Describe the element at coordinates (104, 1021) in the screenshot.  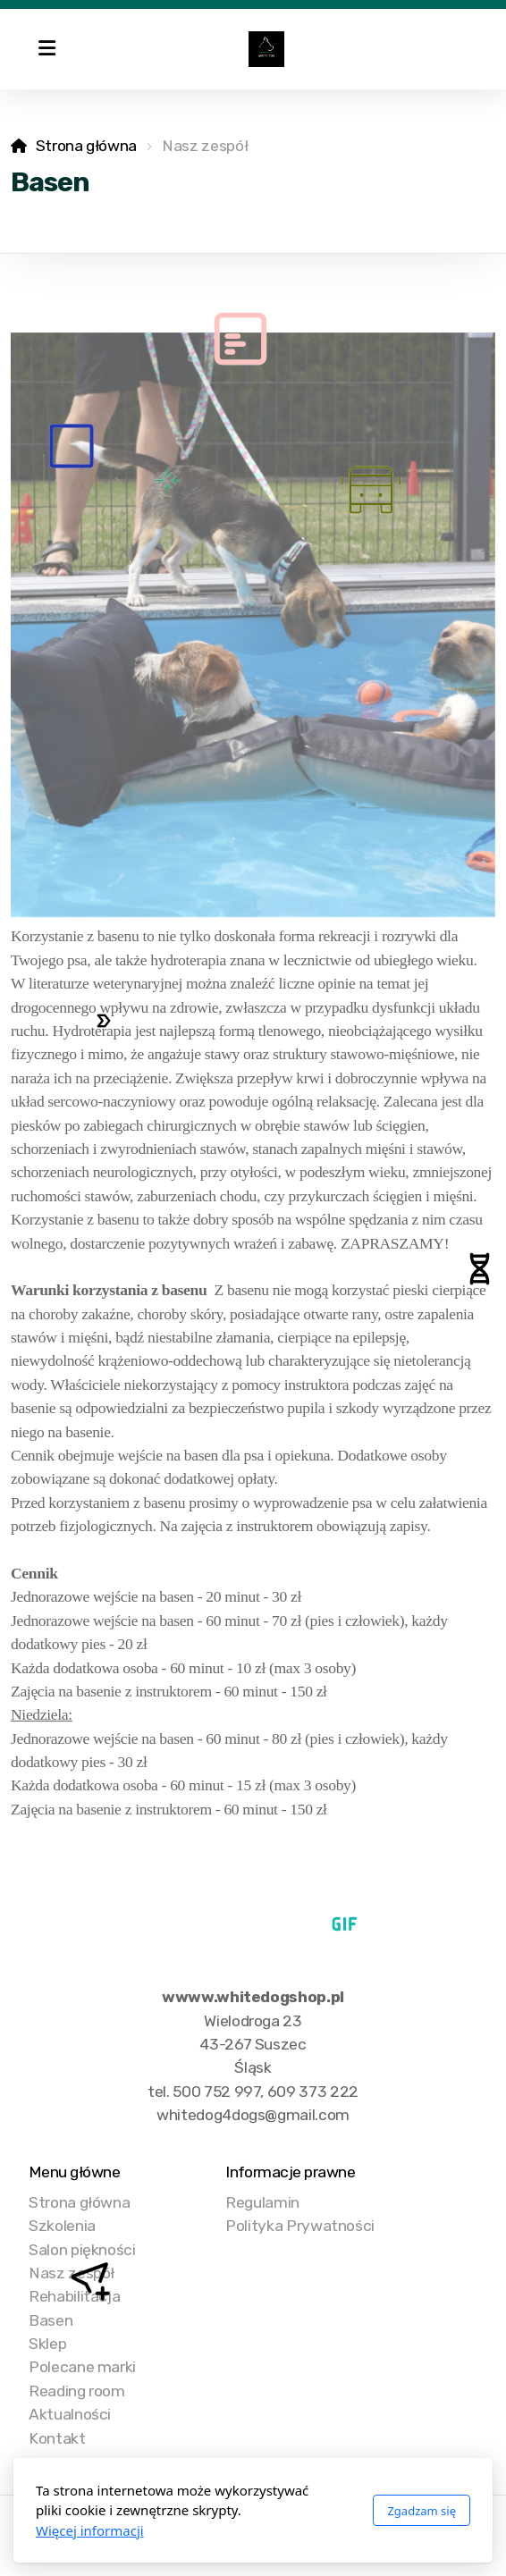
I see `navigate to the next item or step` at that location.